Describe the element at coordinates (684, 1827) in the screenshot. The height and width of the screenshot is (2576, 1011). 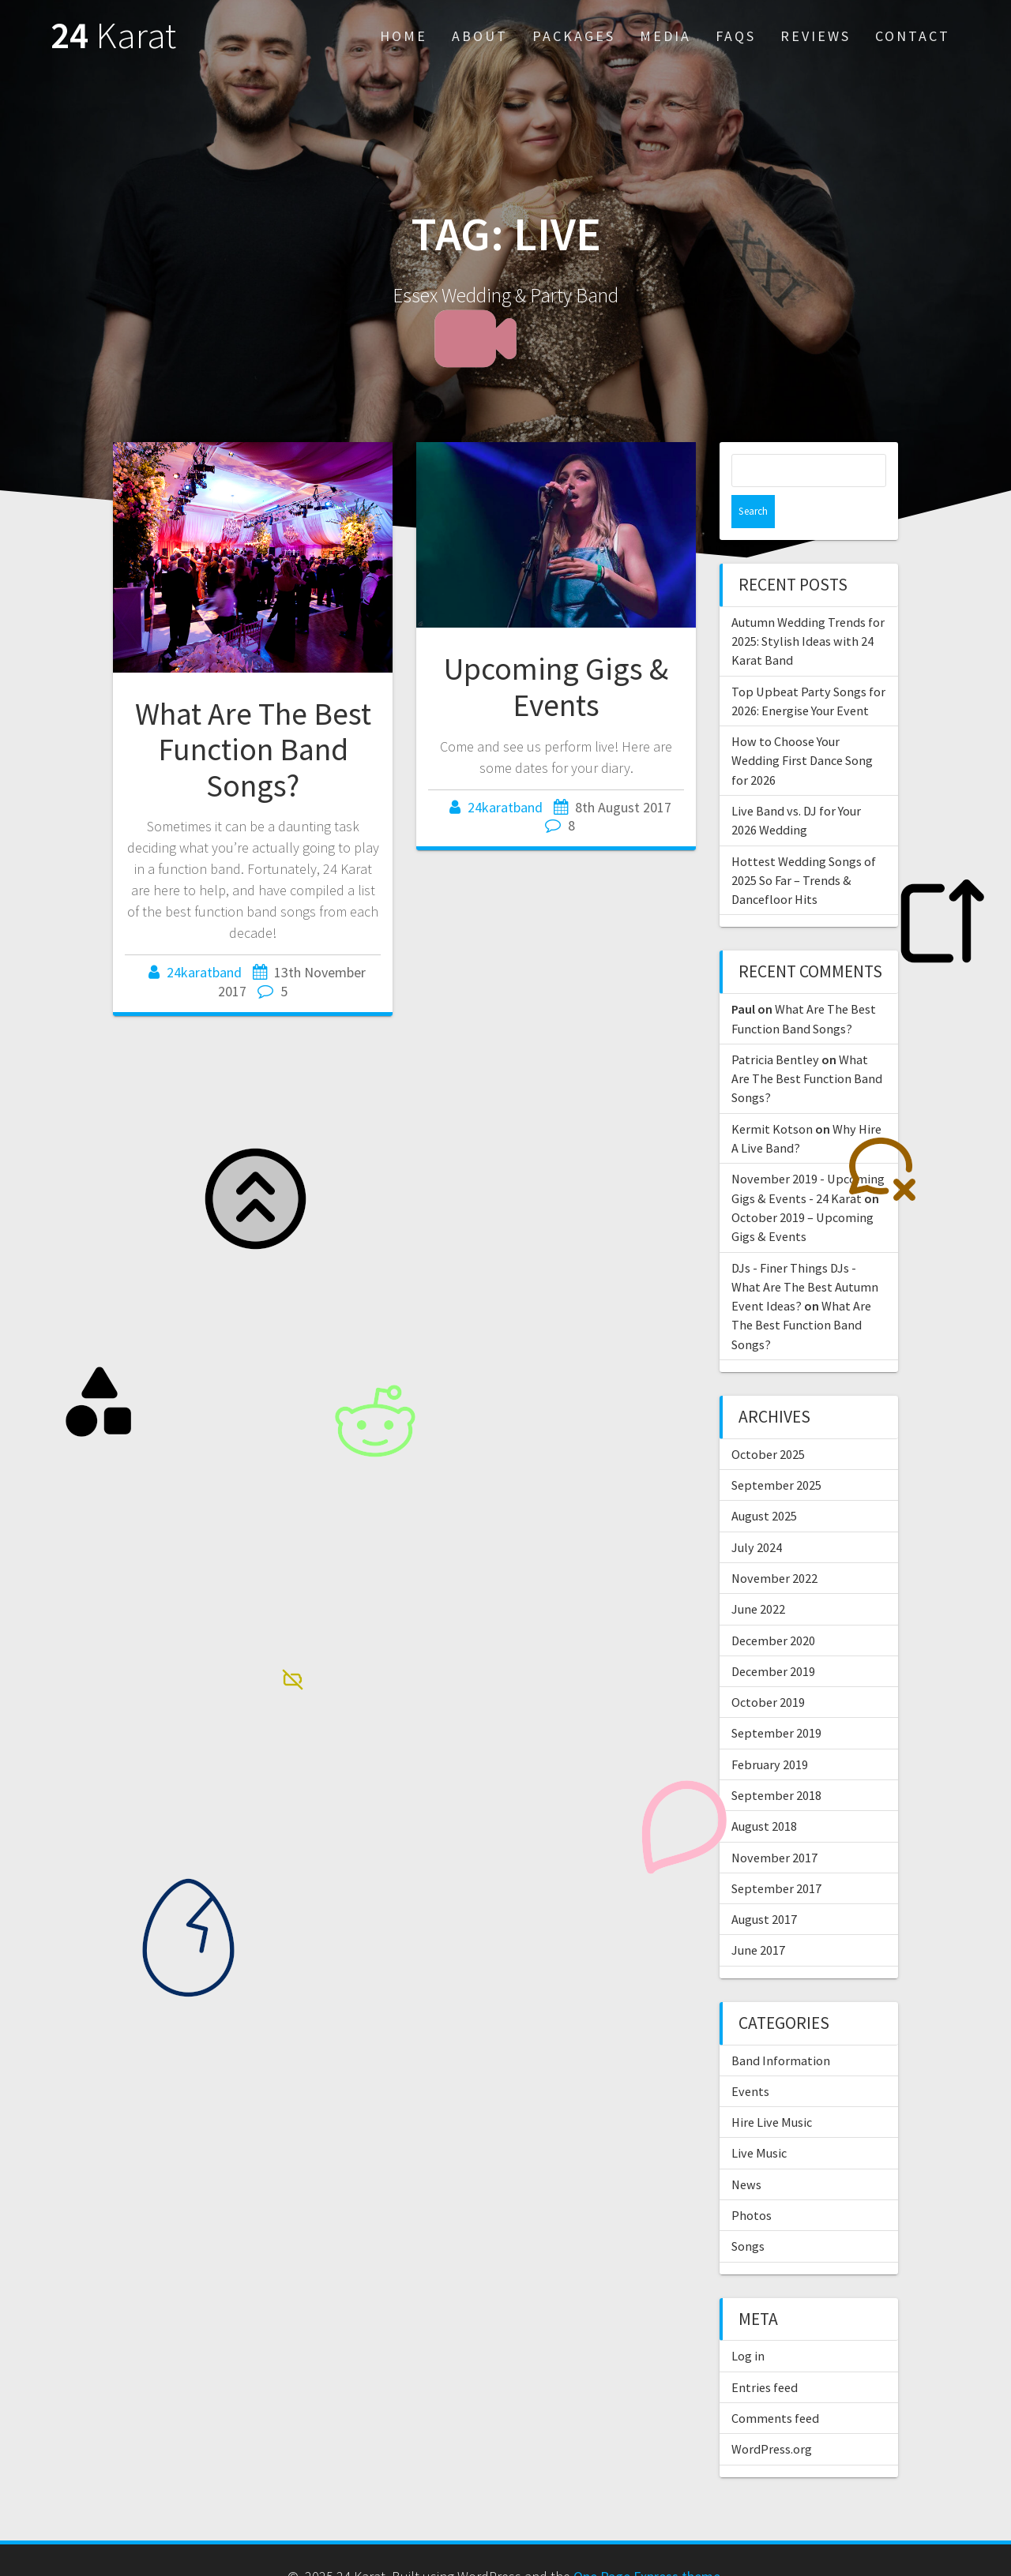
I see `open the Storytel audiobook app` at that location.